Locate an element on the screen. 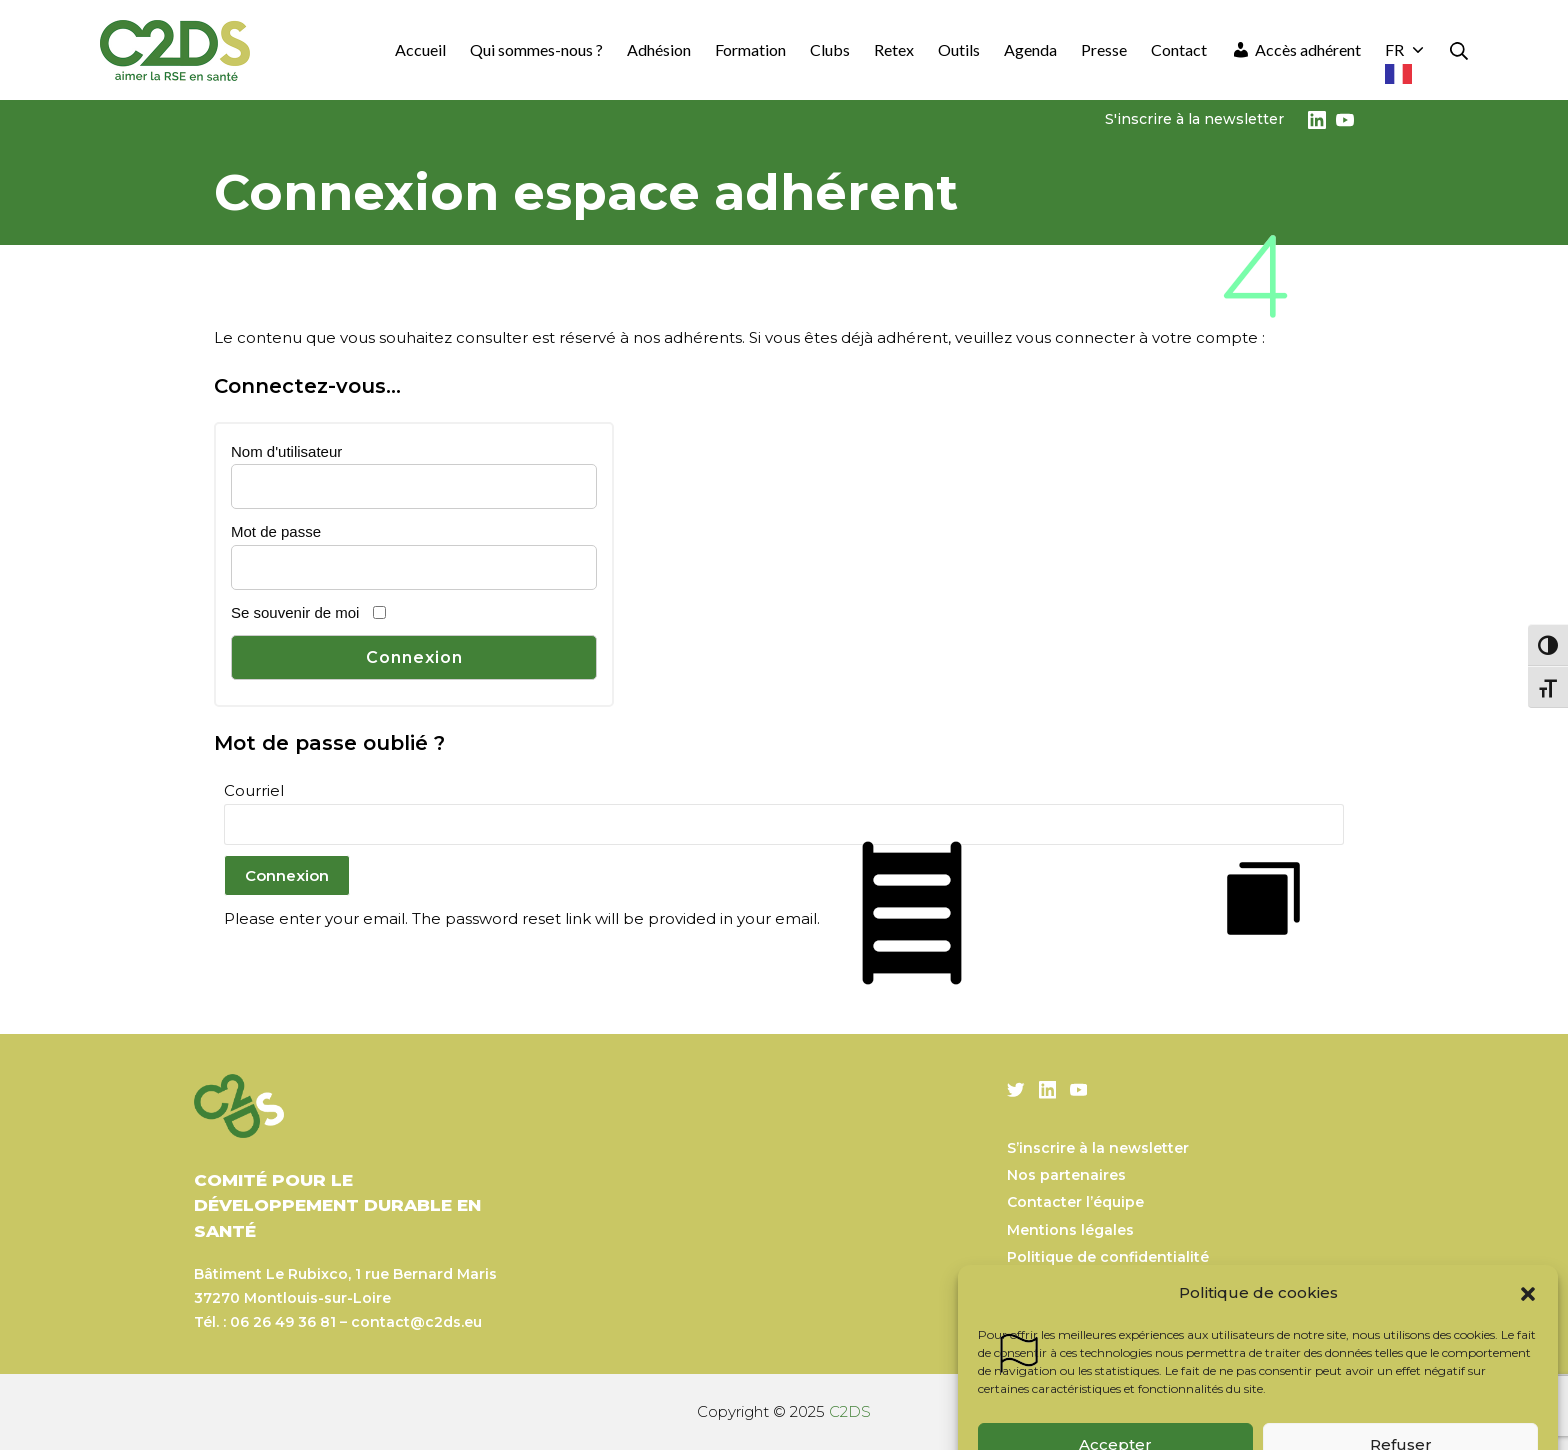 This screenshot has height=1450, width=1568. copy to clipboard is located at coordinates (1263, 898).